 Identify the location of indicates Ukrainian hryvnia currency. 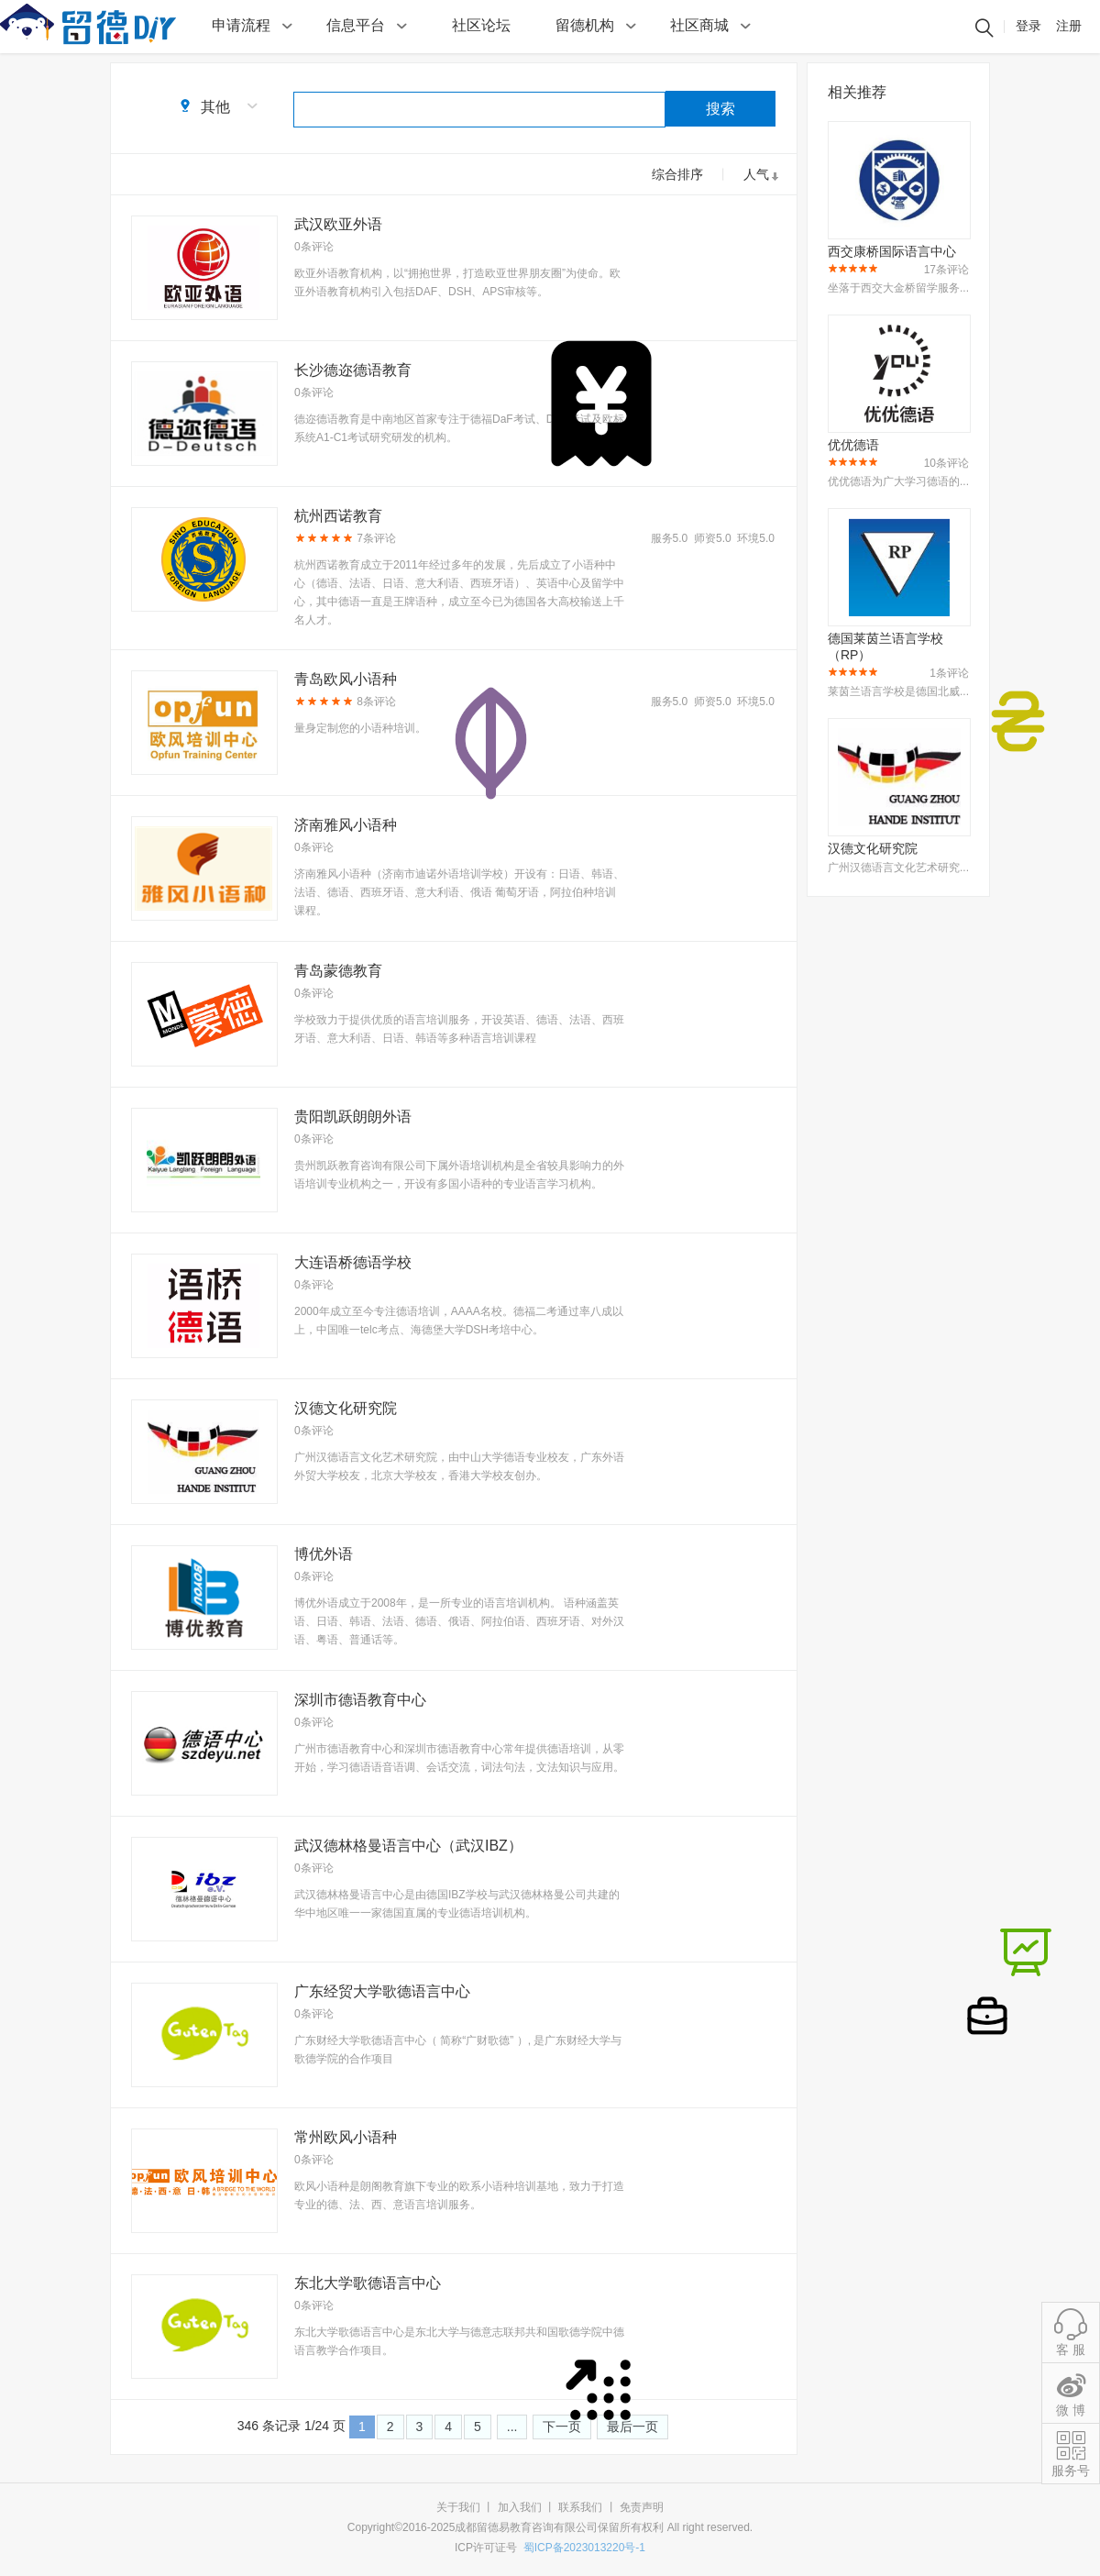
(1018, 721).